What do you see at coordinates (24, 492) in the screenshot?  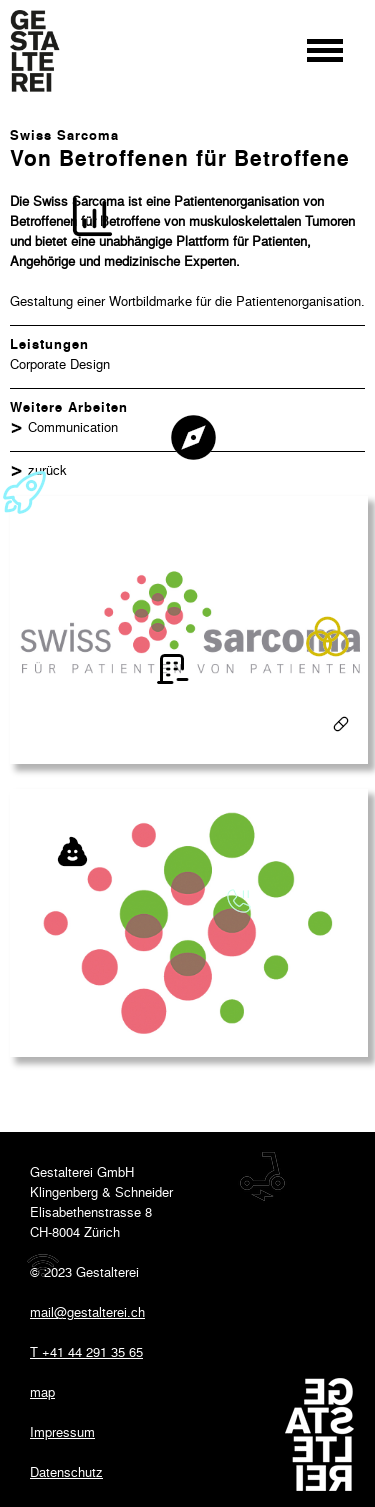 I see `launch or deploy an application` at bounding box center [24, 492].